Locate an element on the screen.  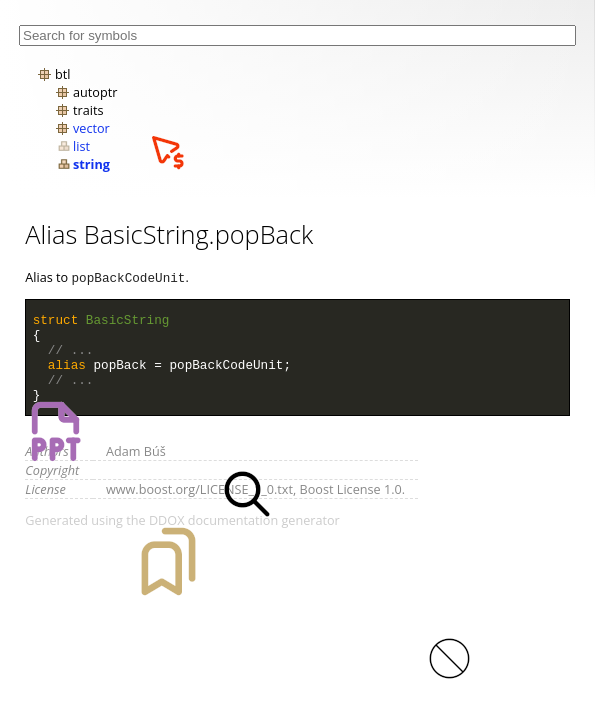
indicates a prohibited or blocked action is located at coordinates (449, 658).